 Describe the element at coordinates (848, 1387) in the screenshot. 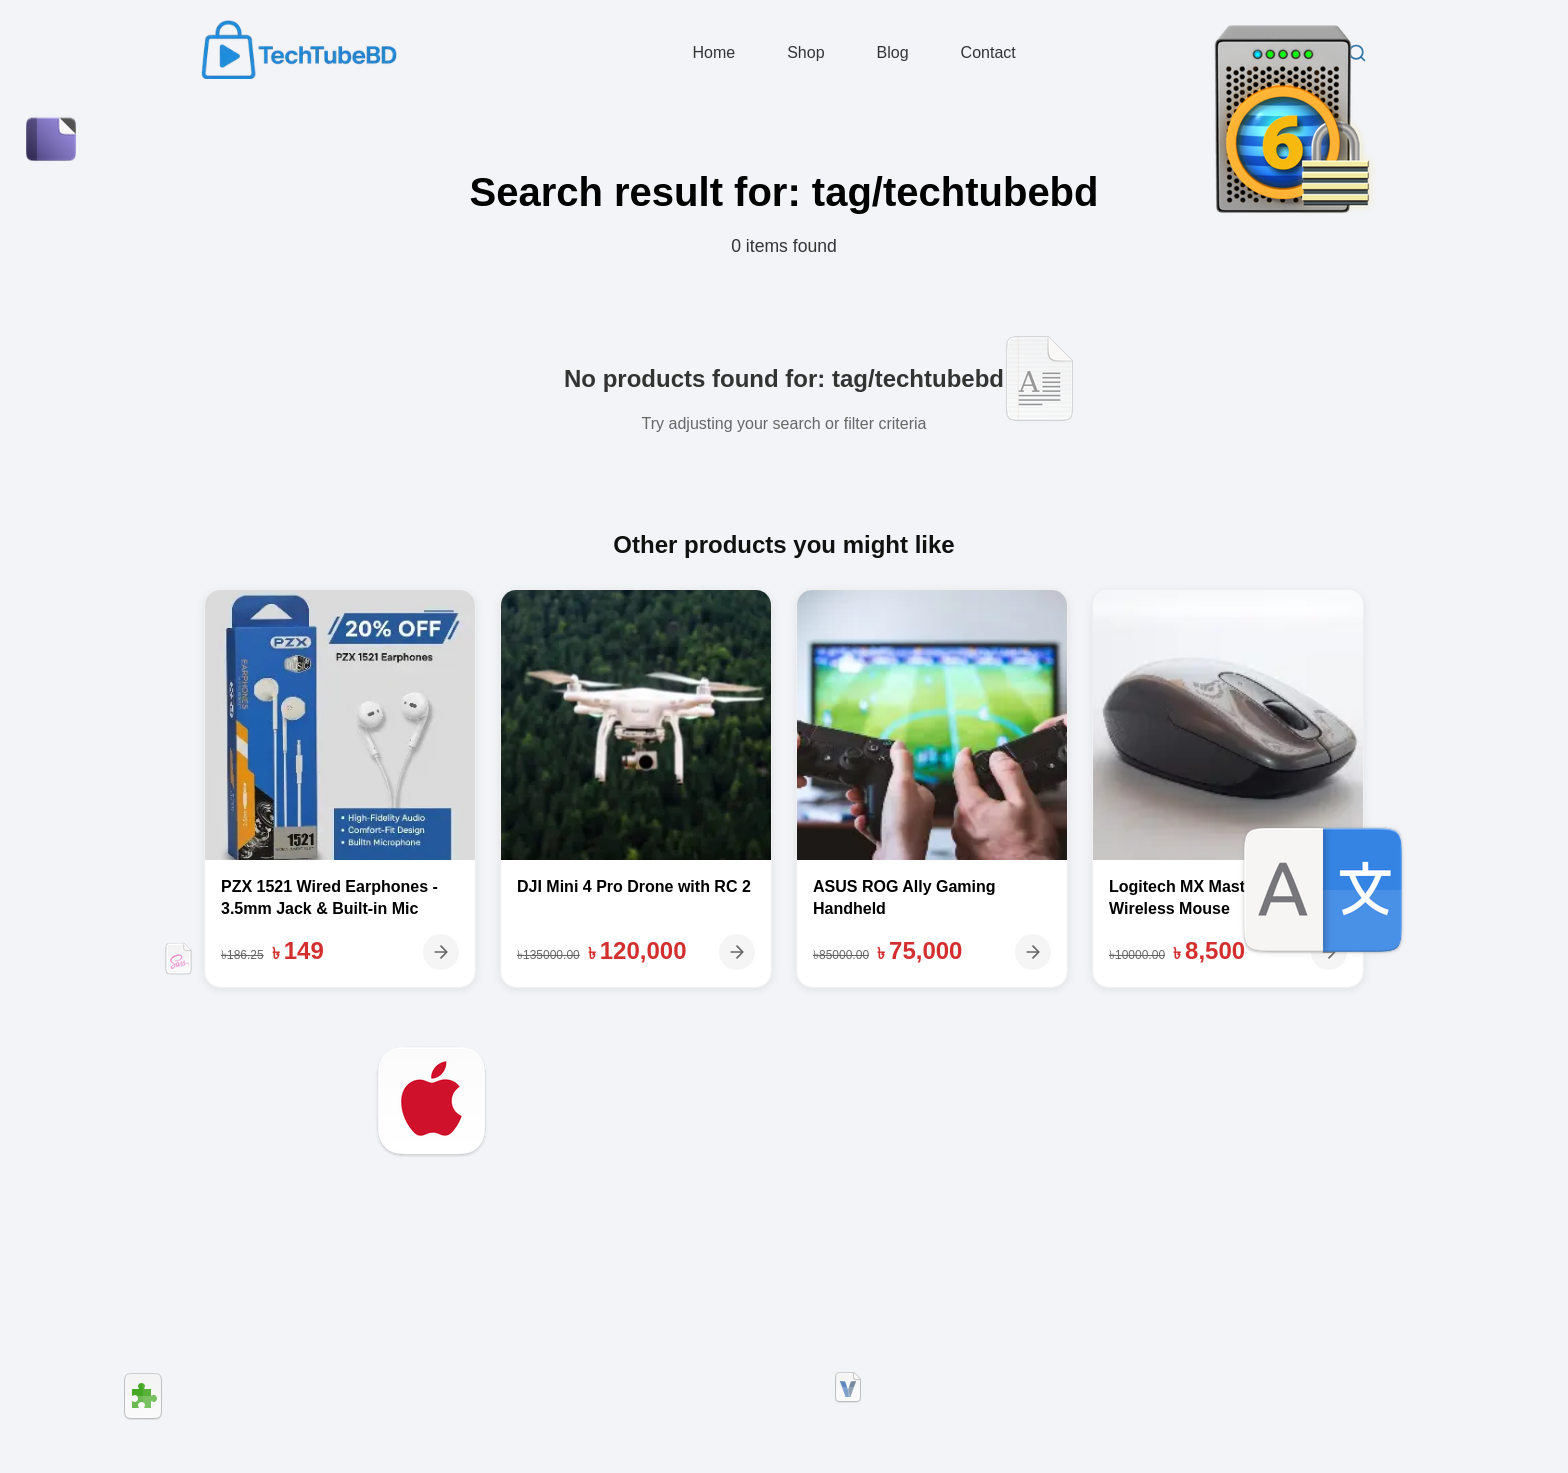

I see `a v programming language source file` at that location.